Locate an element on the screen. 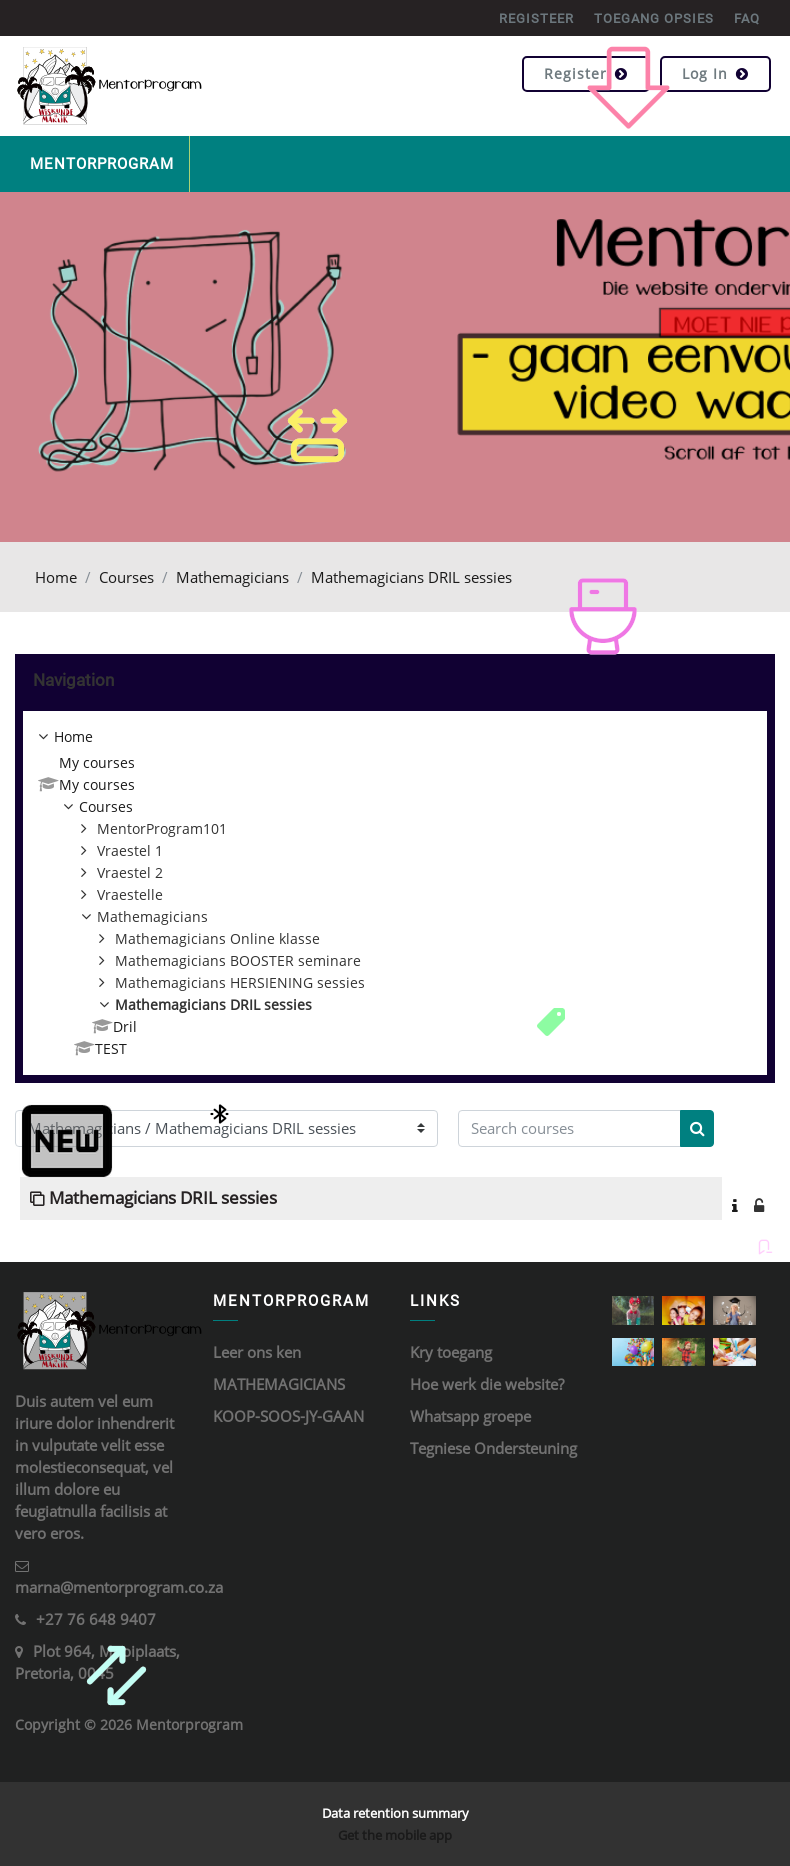  remove item from bookmarks is located at coordinates (764, 1247).